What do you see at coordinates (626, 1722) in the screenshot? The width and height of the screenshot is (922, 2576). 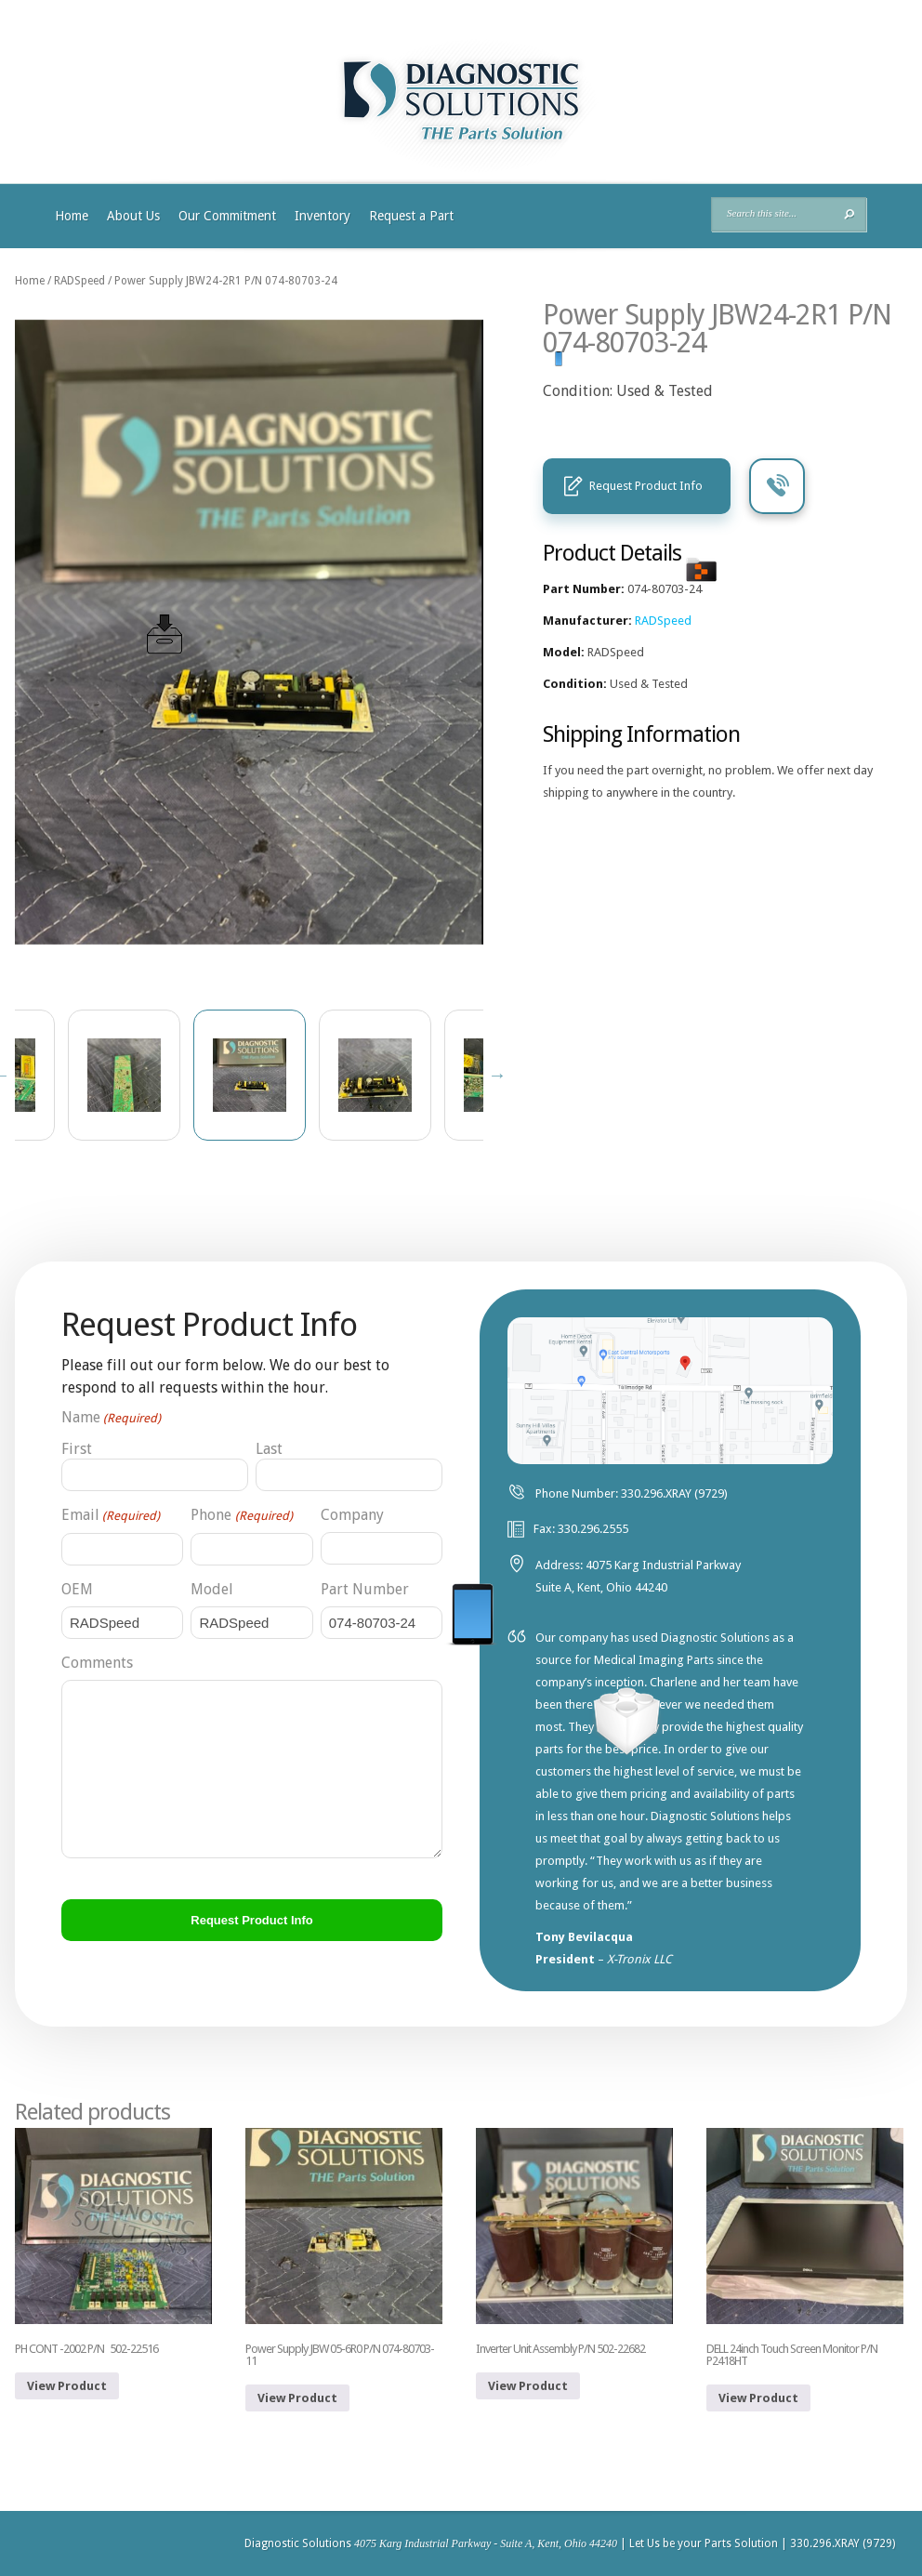 I see `a plugin or extension module` at bounding box center [626, 1722].